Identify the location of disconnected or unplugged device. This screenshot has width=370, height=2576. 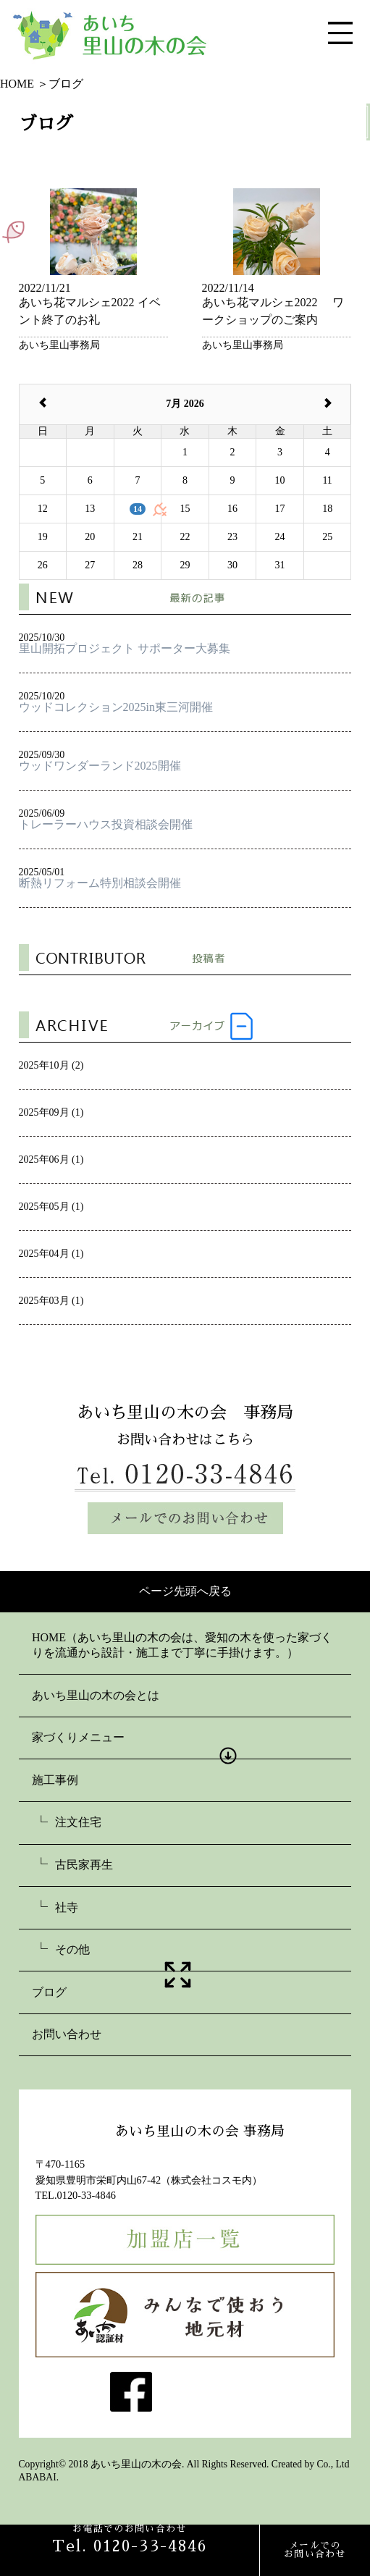
(159, 509).